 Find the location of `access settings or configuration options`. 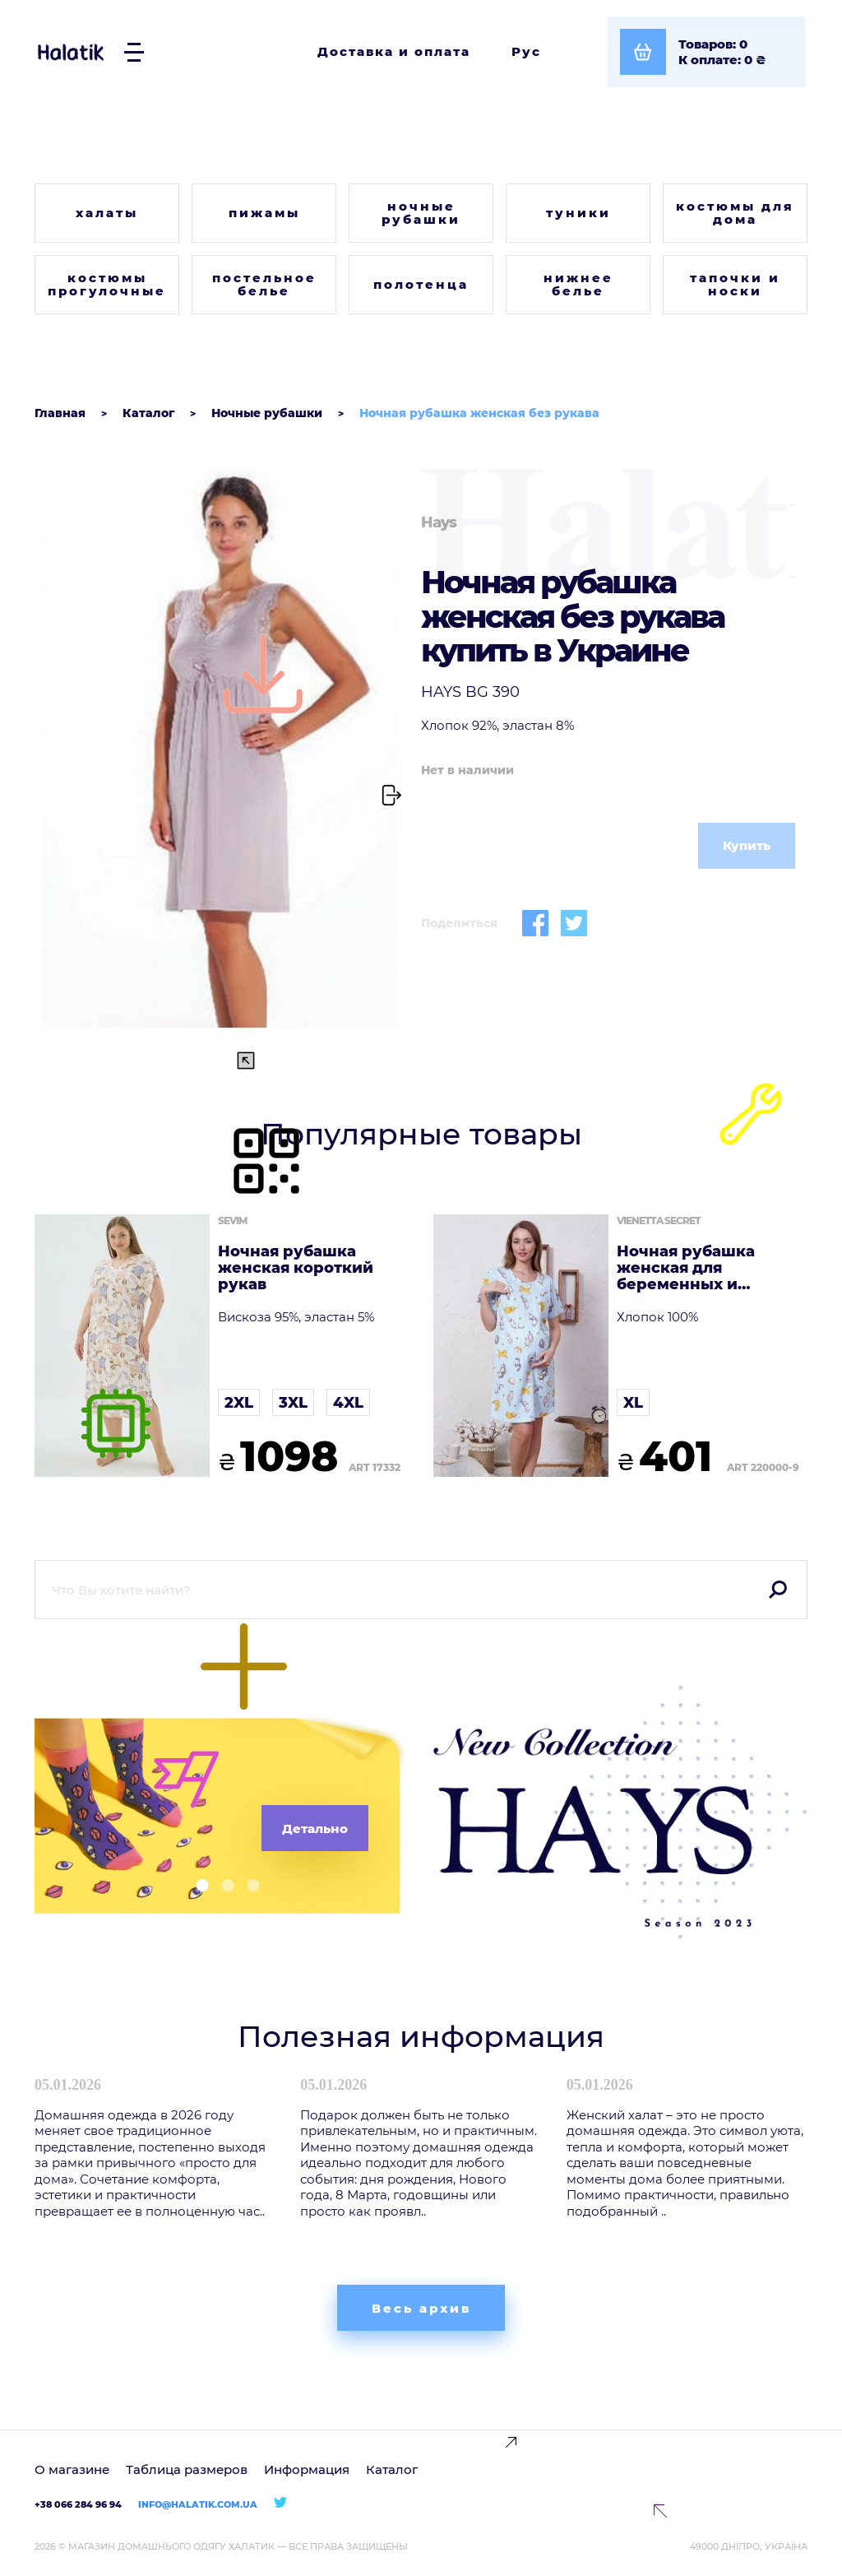

access settings or configuration options is located at coordinates (751, 1114).